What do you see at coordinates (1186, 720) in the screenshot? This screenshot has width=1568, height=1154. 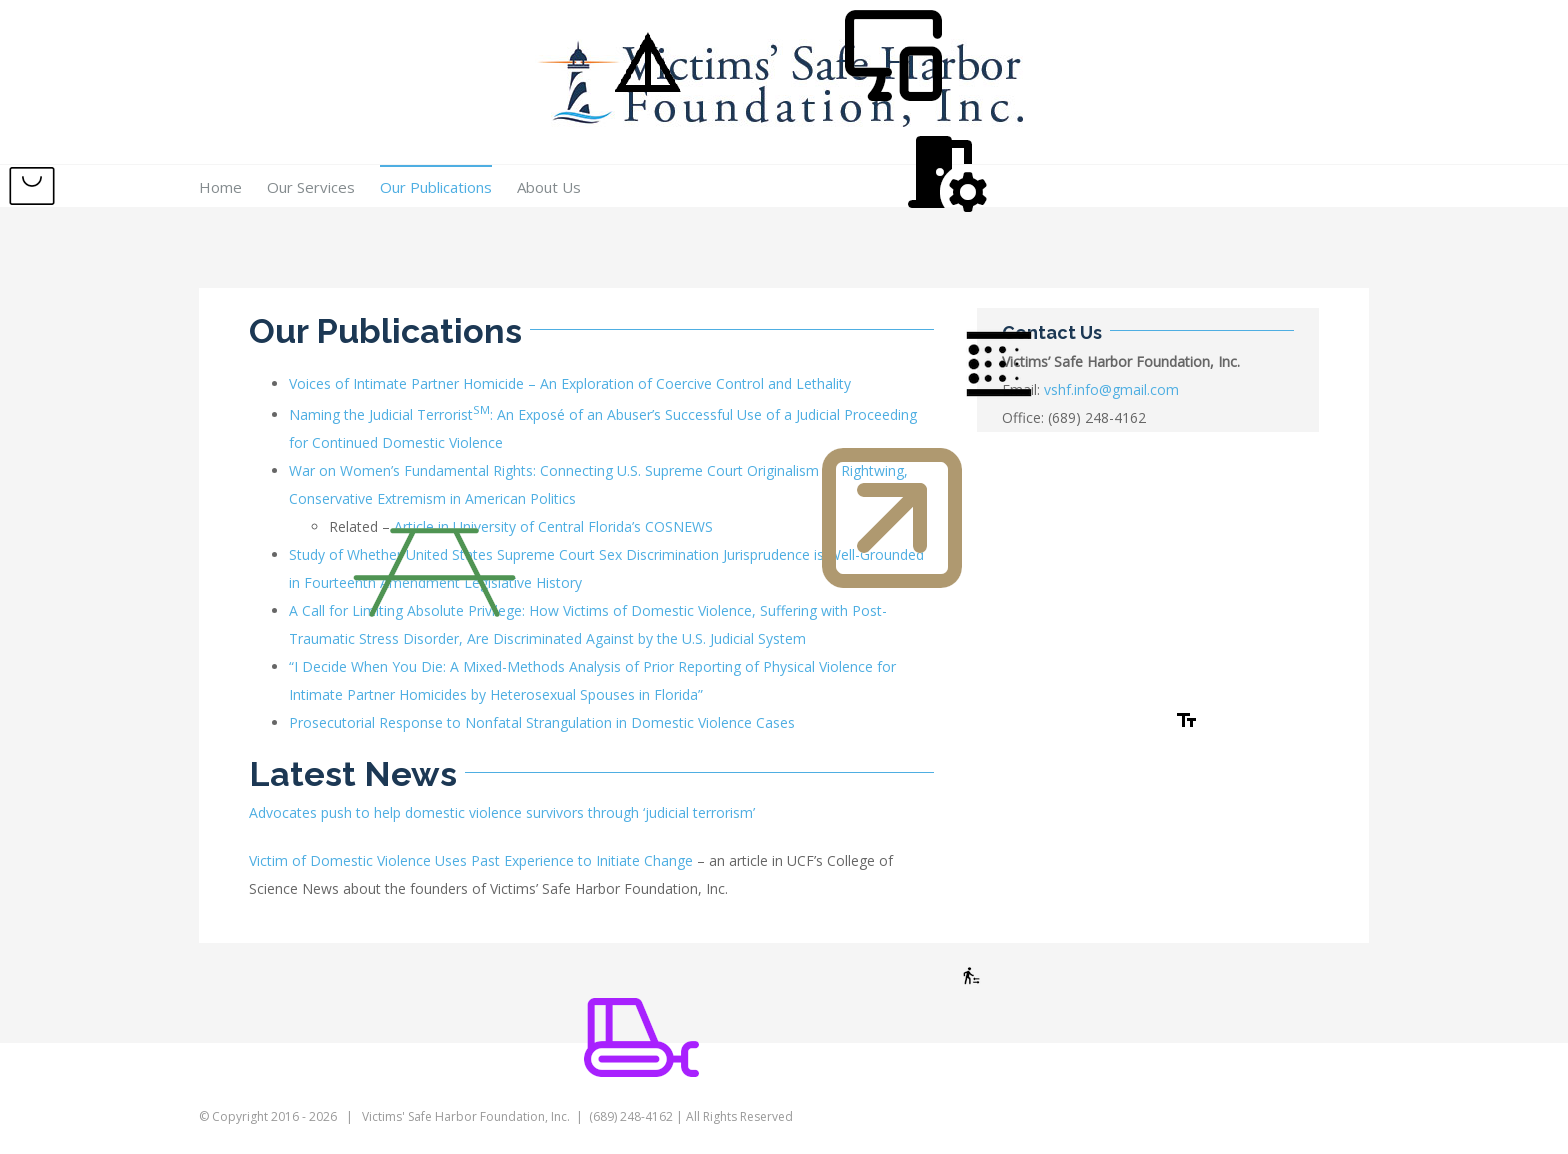 I see `adjust text formatting options` at bounding box center [1186, 720].